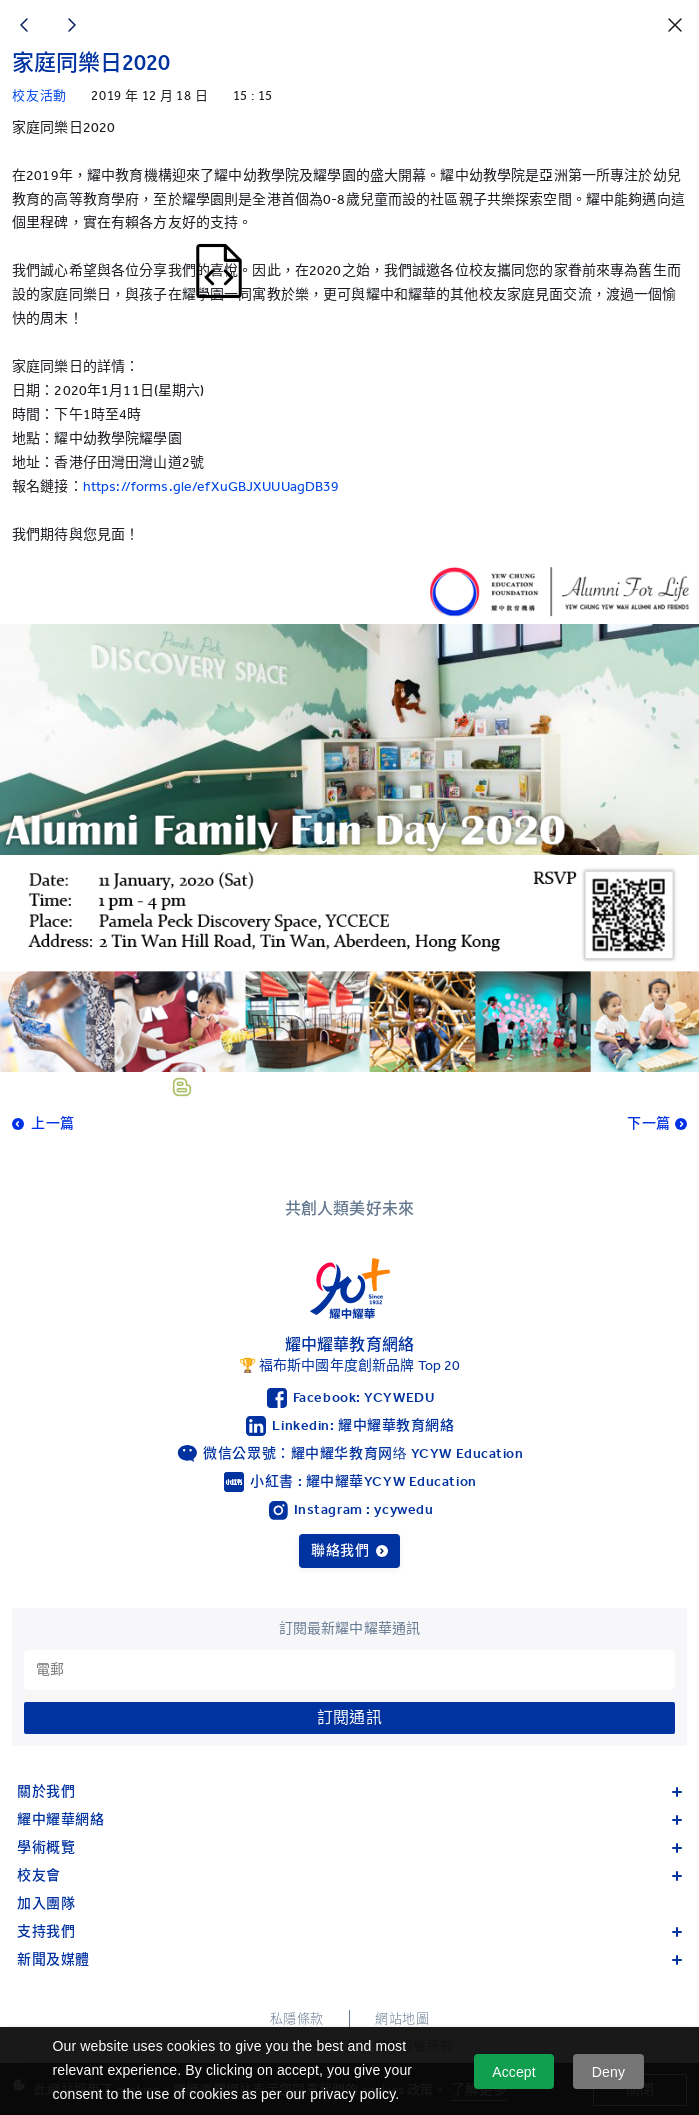 This screenshot has width=699, height=2115. What do you see at coordinates (182, 1087) in the screenshot?
I see `open blogger app` at bounding box center [182, 1087].